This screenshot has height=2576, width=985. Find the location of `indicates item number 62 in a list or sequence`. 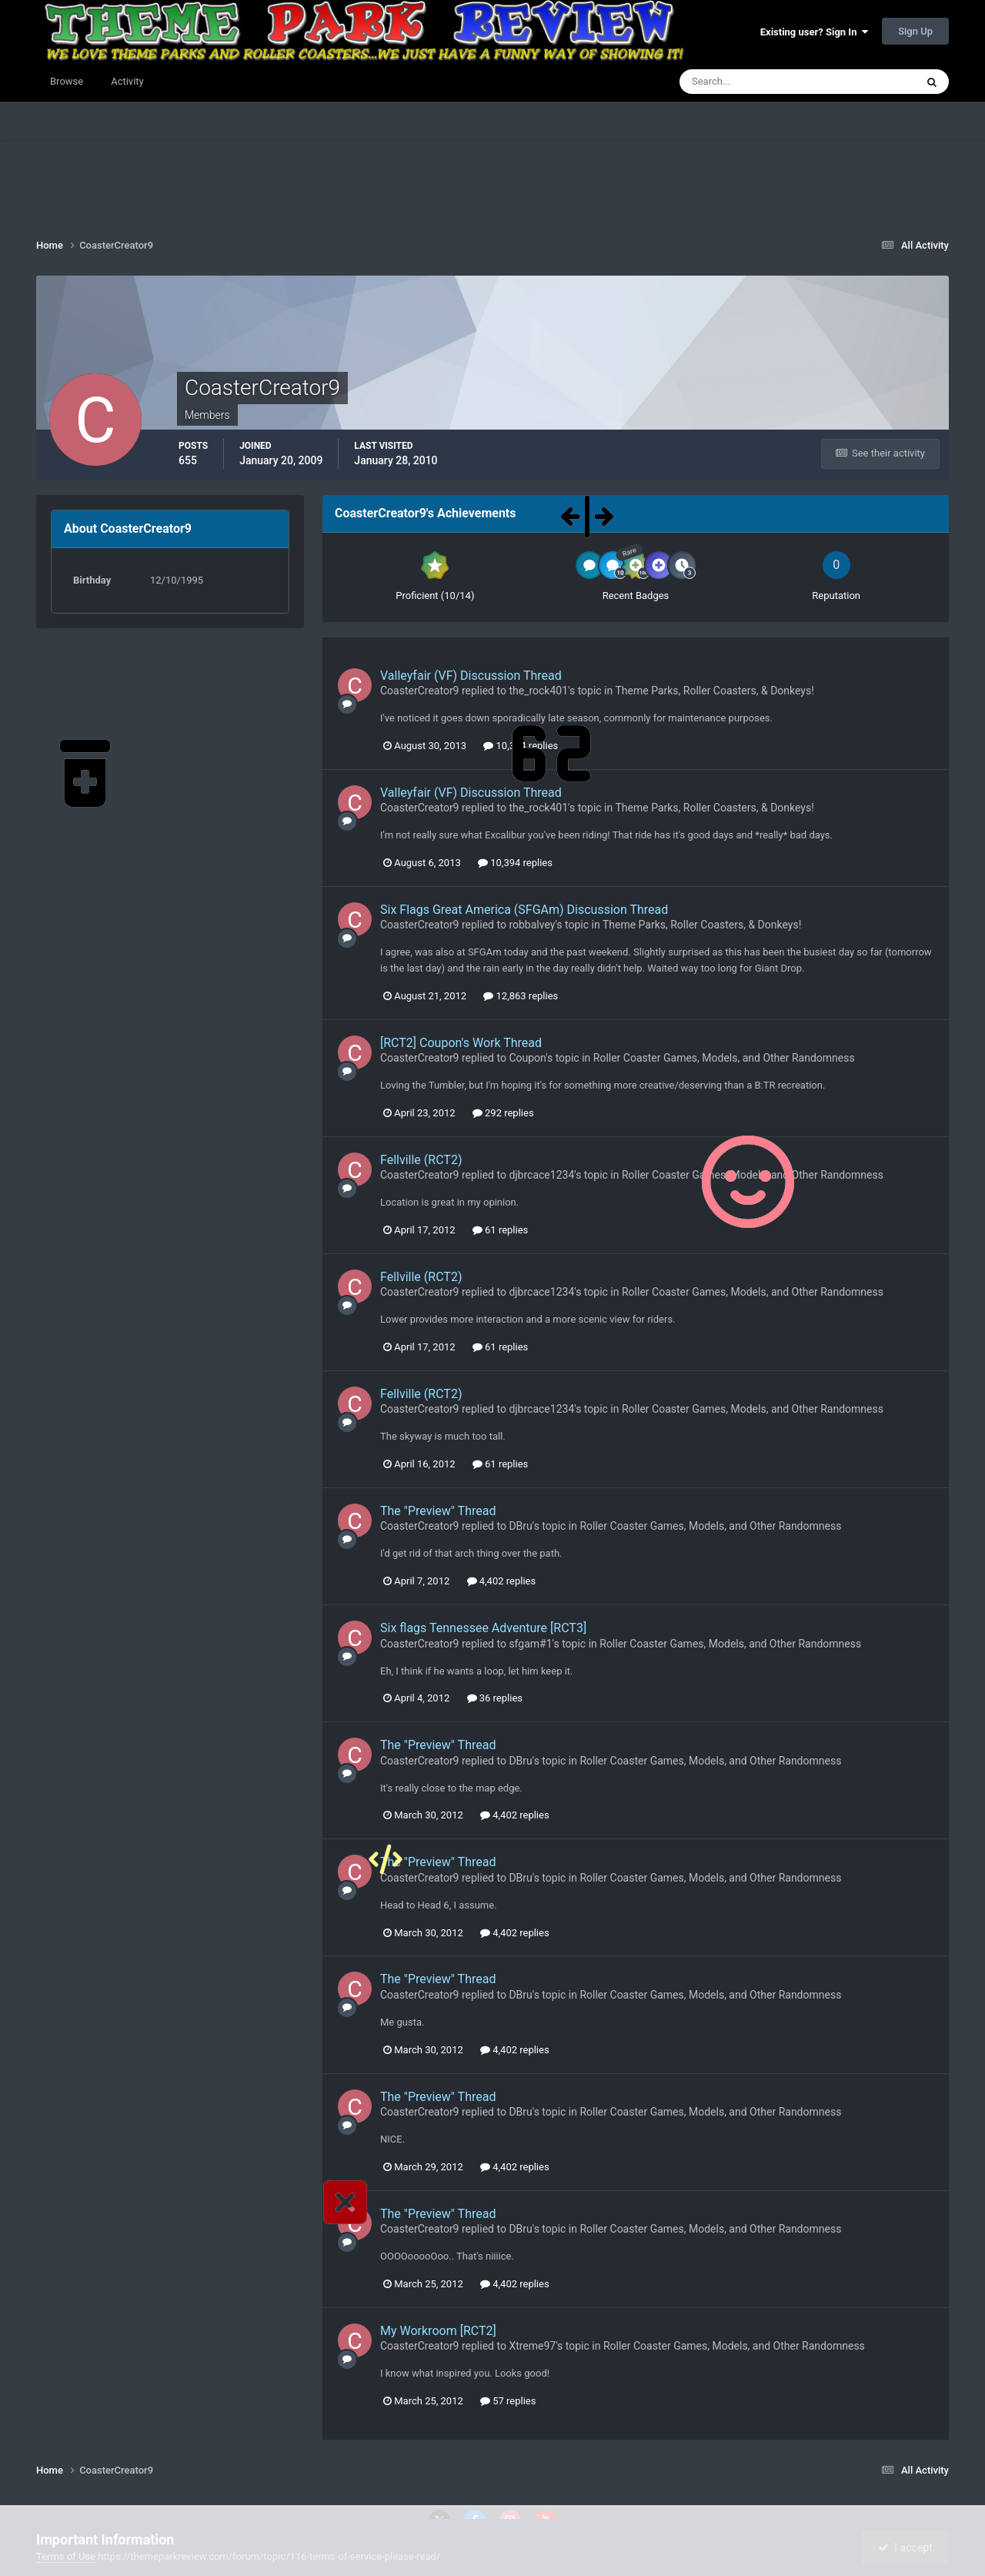

indicates item number 62 in a list or sequence is located at coordinates (551, 753).